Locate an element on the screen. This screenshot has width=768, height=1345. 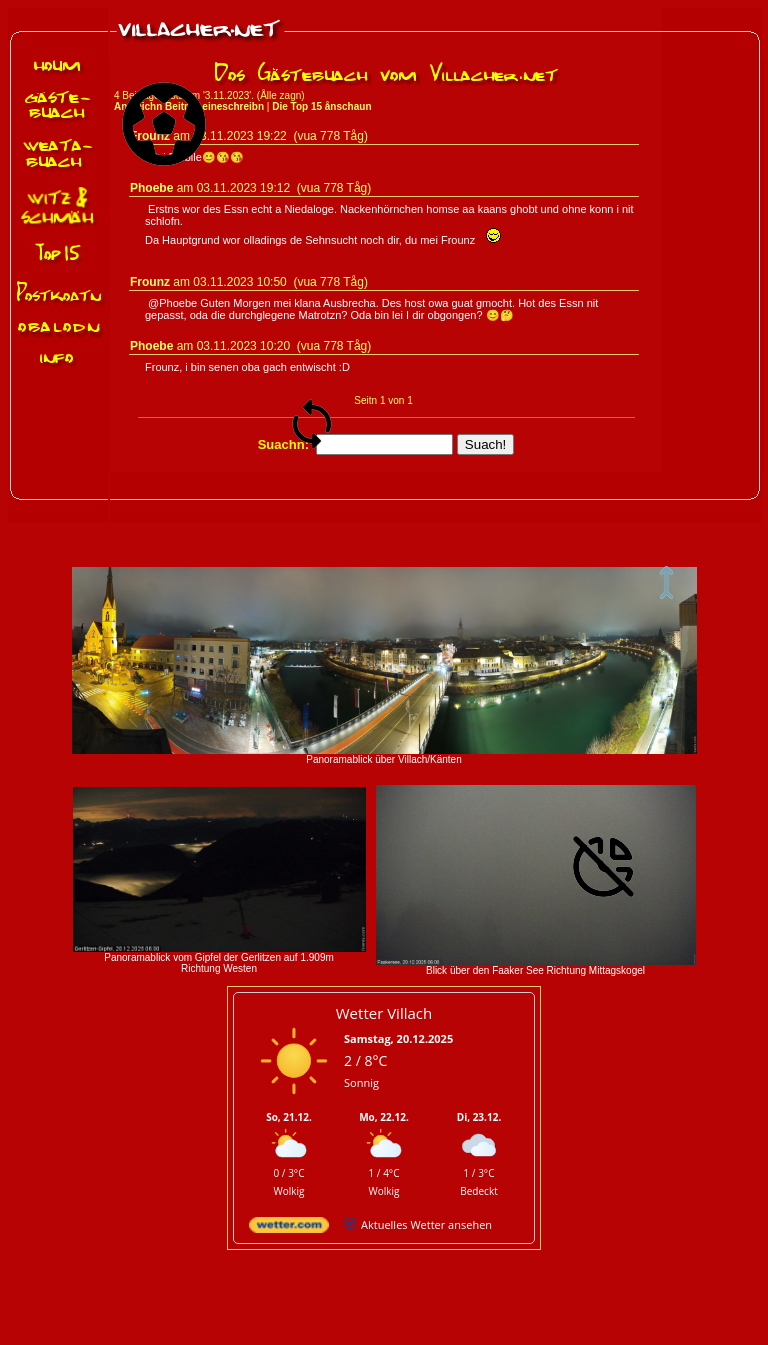
disable pie chart visualization is located at coordinates (603, 866).